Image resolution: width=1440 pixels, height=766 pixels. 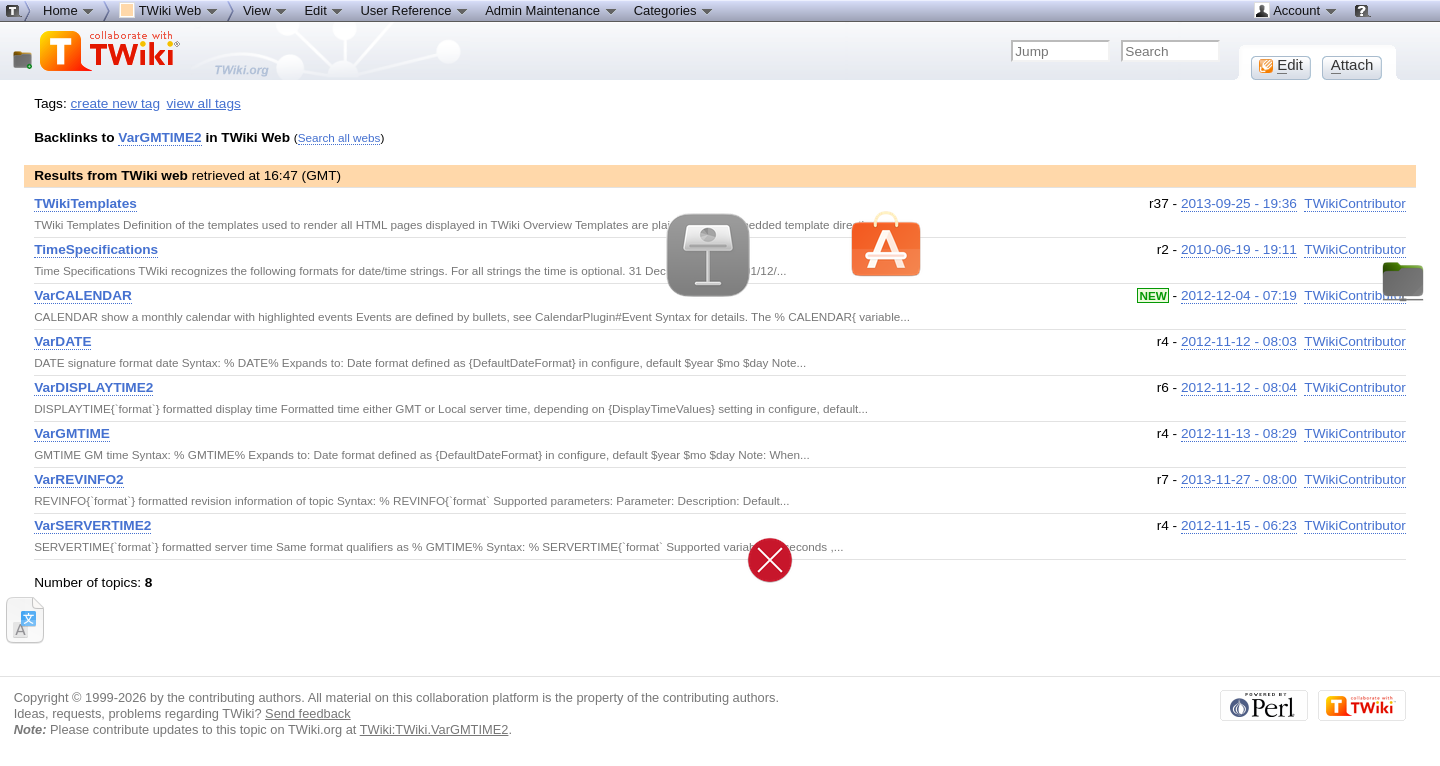 I want to click on access a remote or network folder, so click(x=1403, y=281).